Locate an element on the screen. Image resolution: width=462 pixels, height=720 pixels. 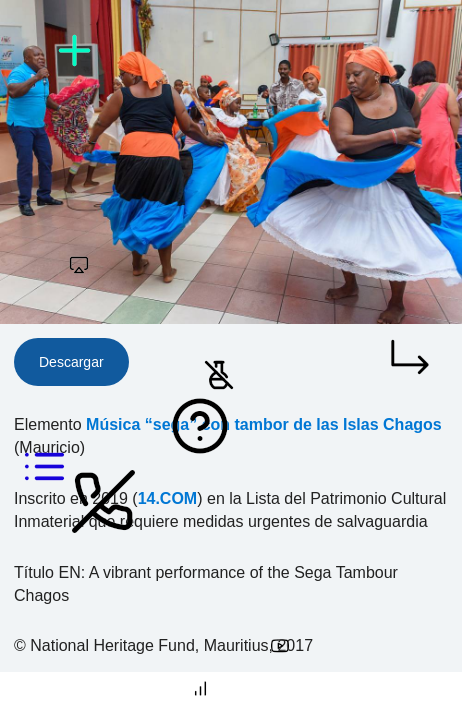
stream content to an external display is located at coordinates (79, 265).